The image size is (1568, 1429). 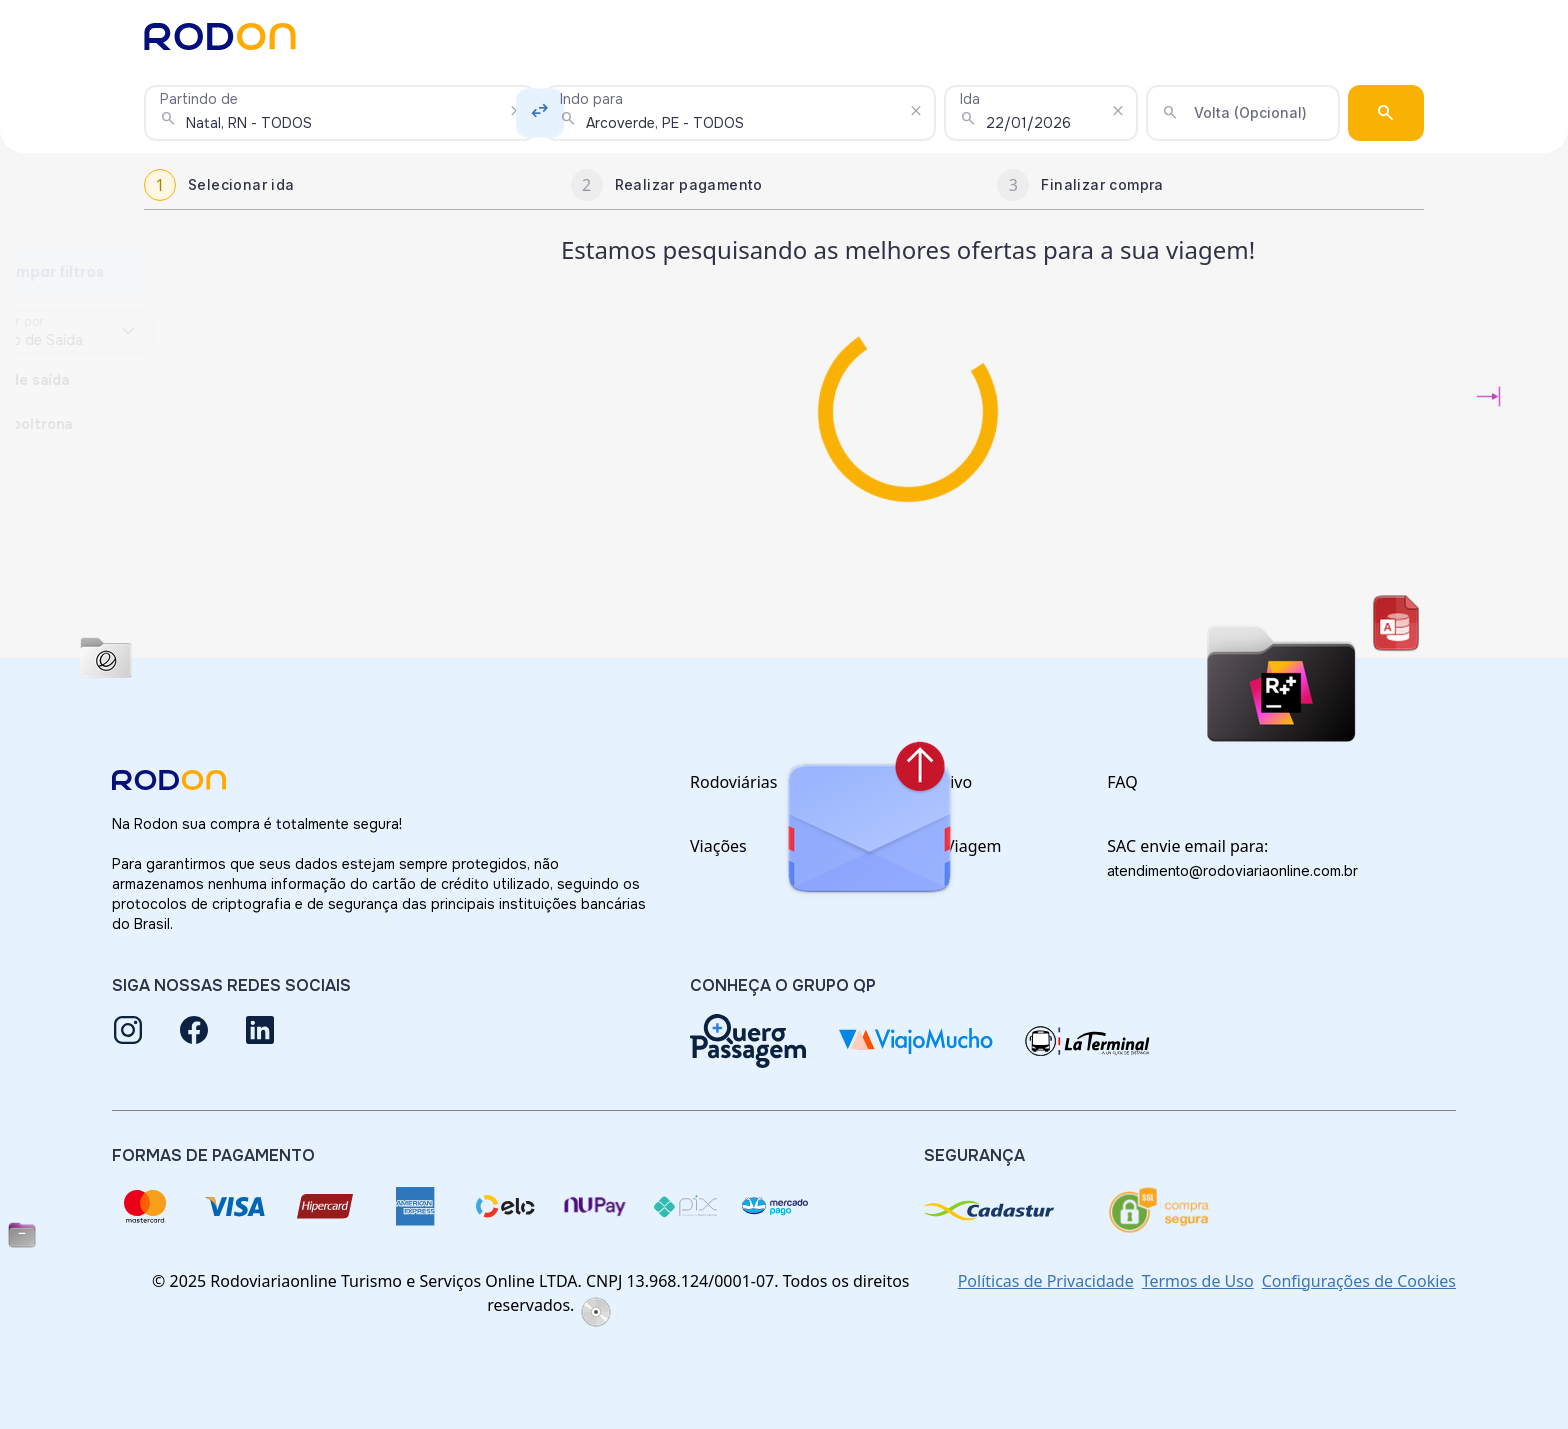 What do you see at coordinates (1396, 623) in the screenshot?
I see `microsoft access database file` at bounding box center [1396, 623].